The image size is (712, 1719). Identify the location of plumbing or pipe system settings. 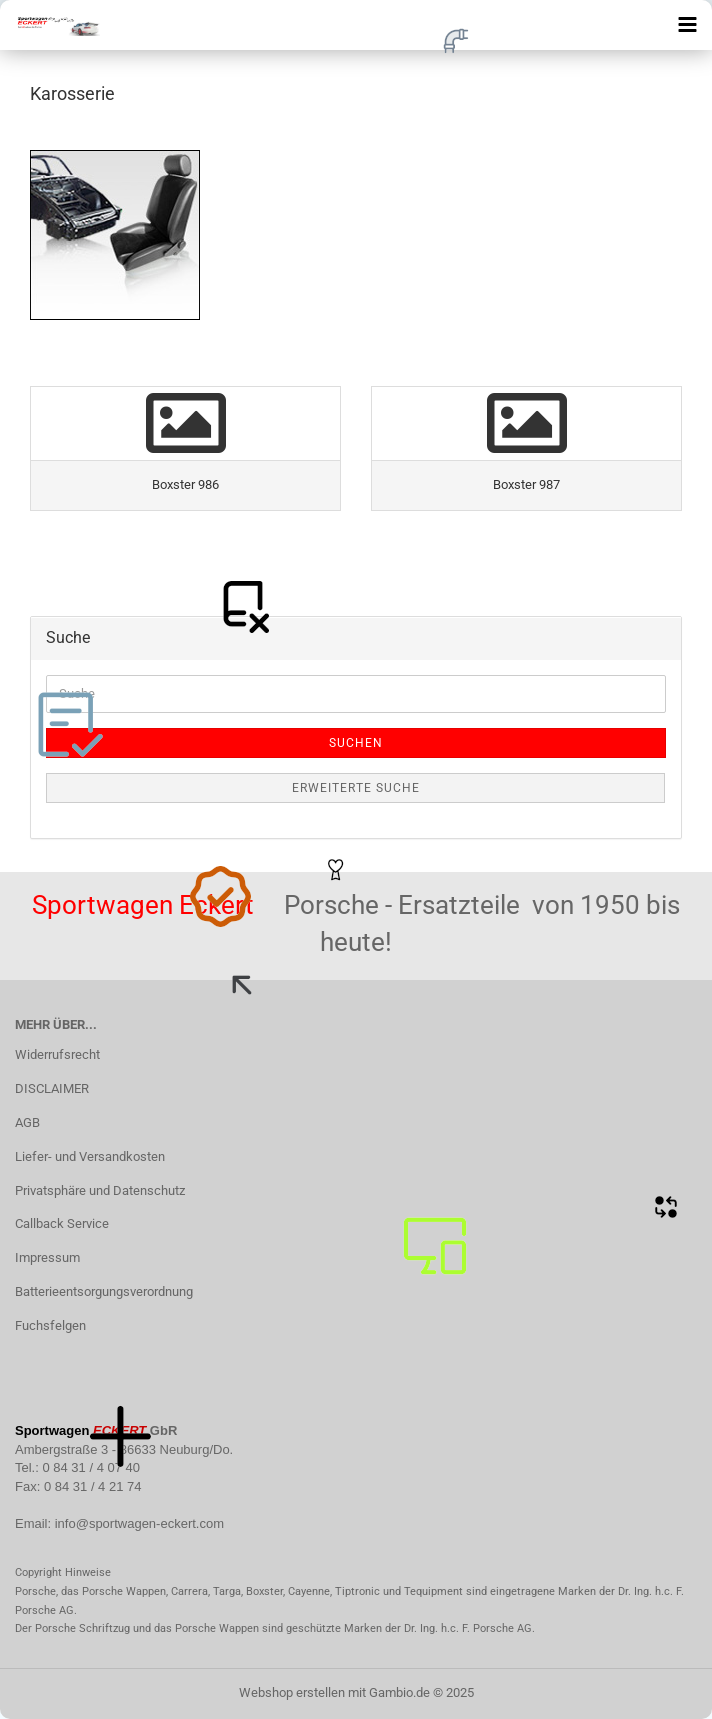
(455, 40).